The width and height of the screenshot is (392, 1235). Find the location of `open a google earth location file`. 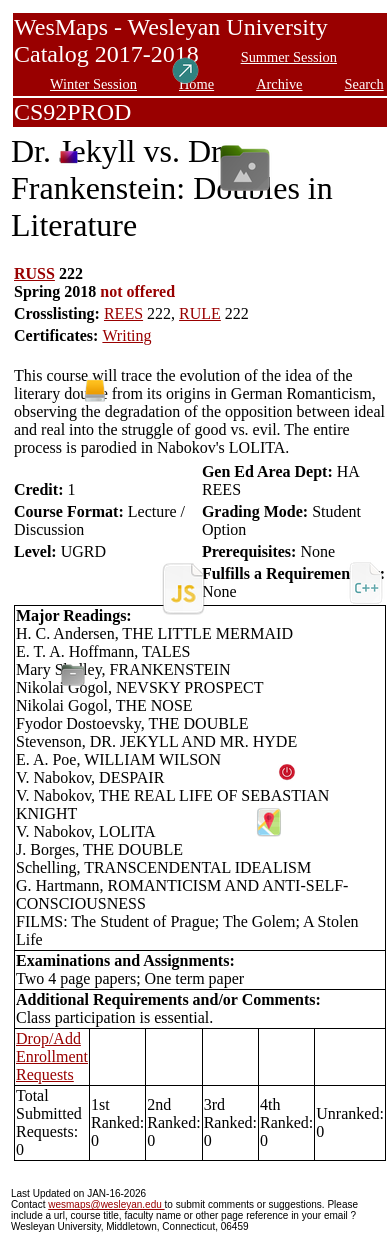

open a google earth location file is located at coordinates (269, 822).